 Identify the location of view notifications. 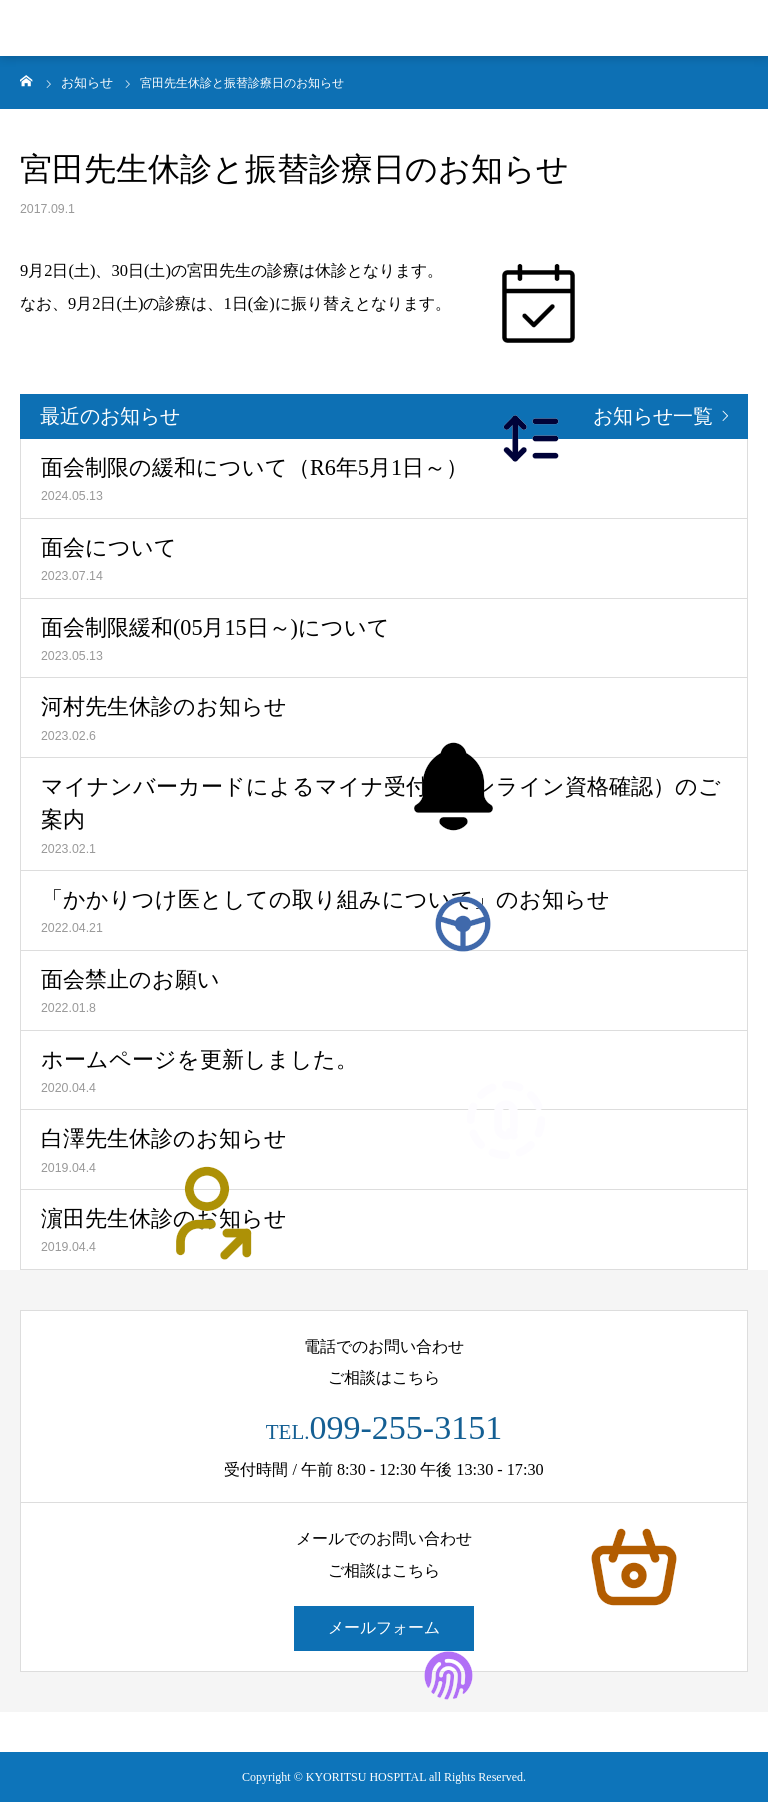
(453, 786).